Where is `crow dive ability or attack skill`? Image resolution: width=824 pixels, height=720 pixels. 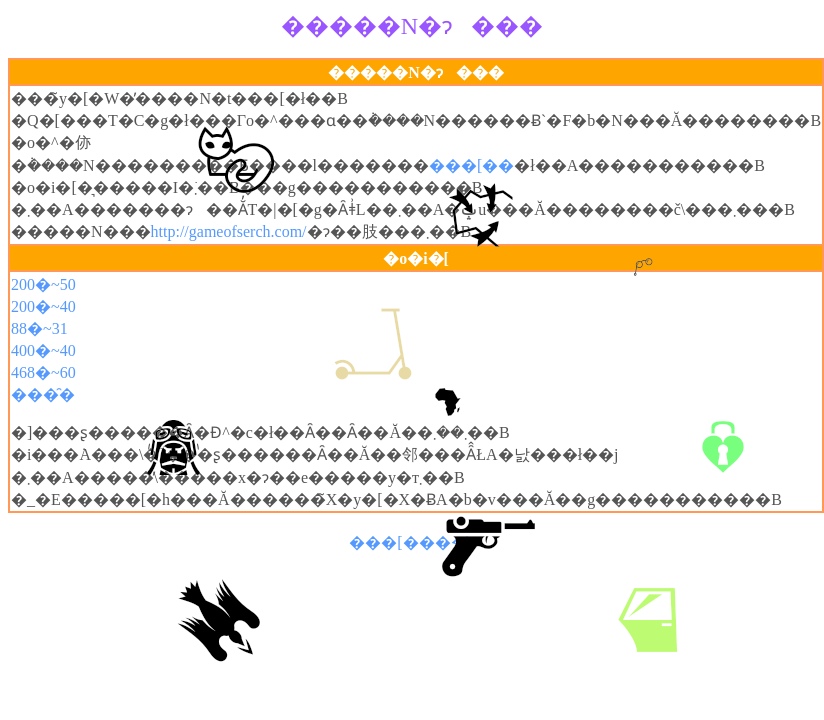
crow dive ability or attack skill is located at coordinates (219, 620).